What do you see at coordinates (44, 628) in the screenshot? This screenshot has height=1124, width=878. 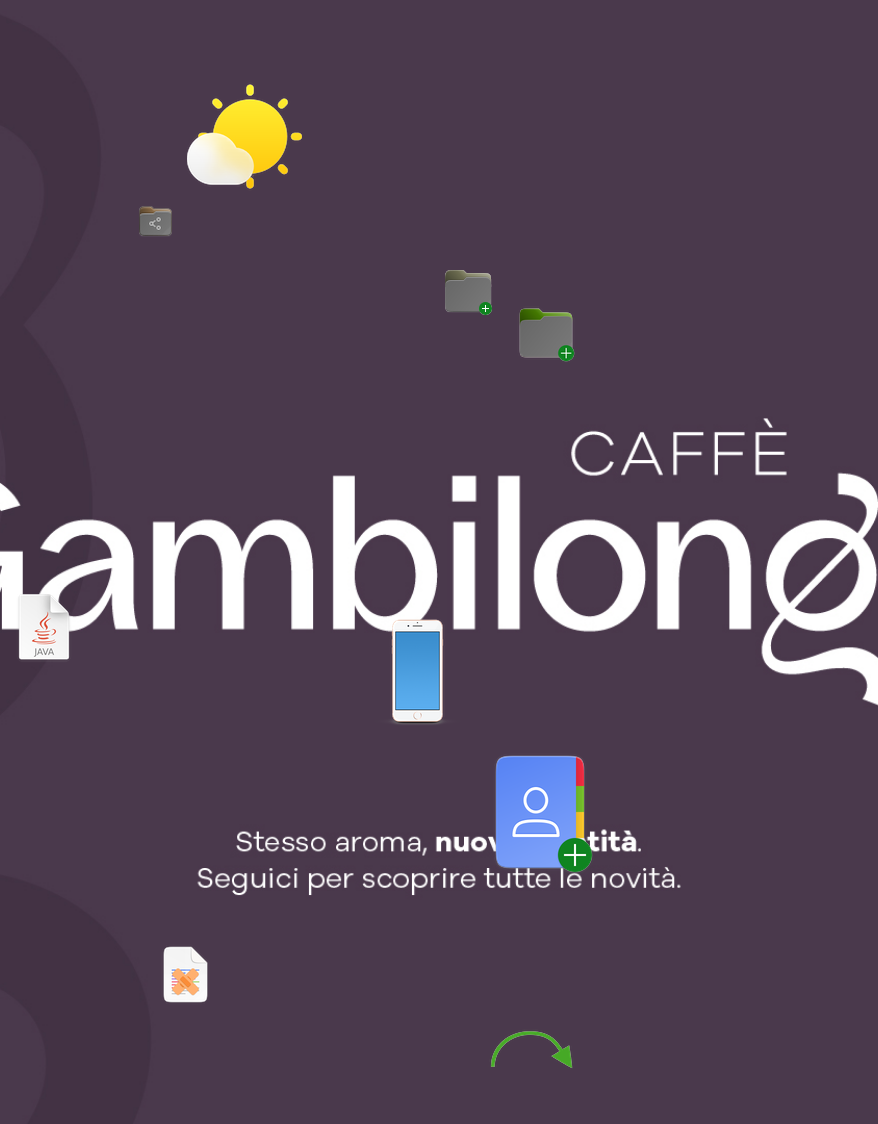 I see `a java source code file` at bounding box center [44, 628].